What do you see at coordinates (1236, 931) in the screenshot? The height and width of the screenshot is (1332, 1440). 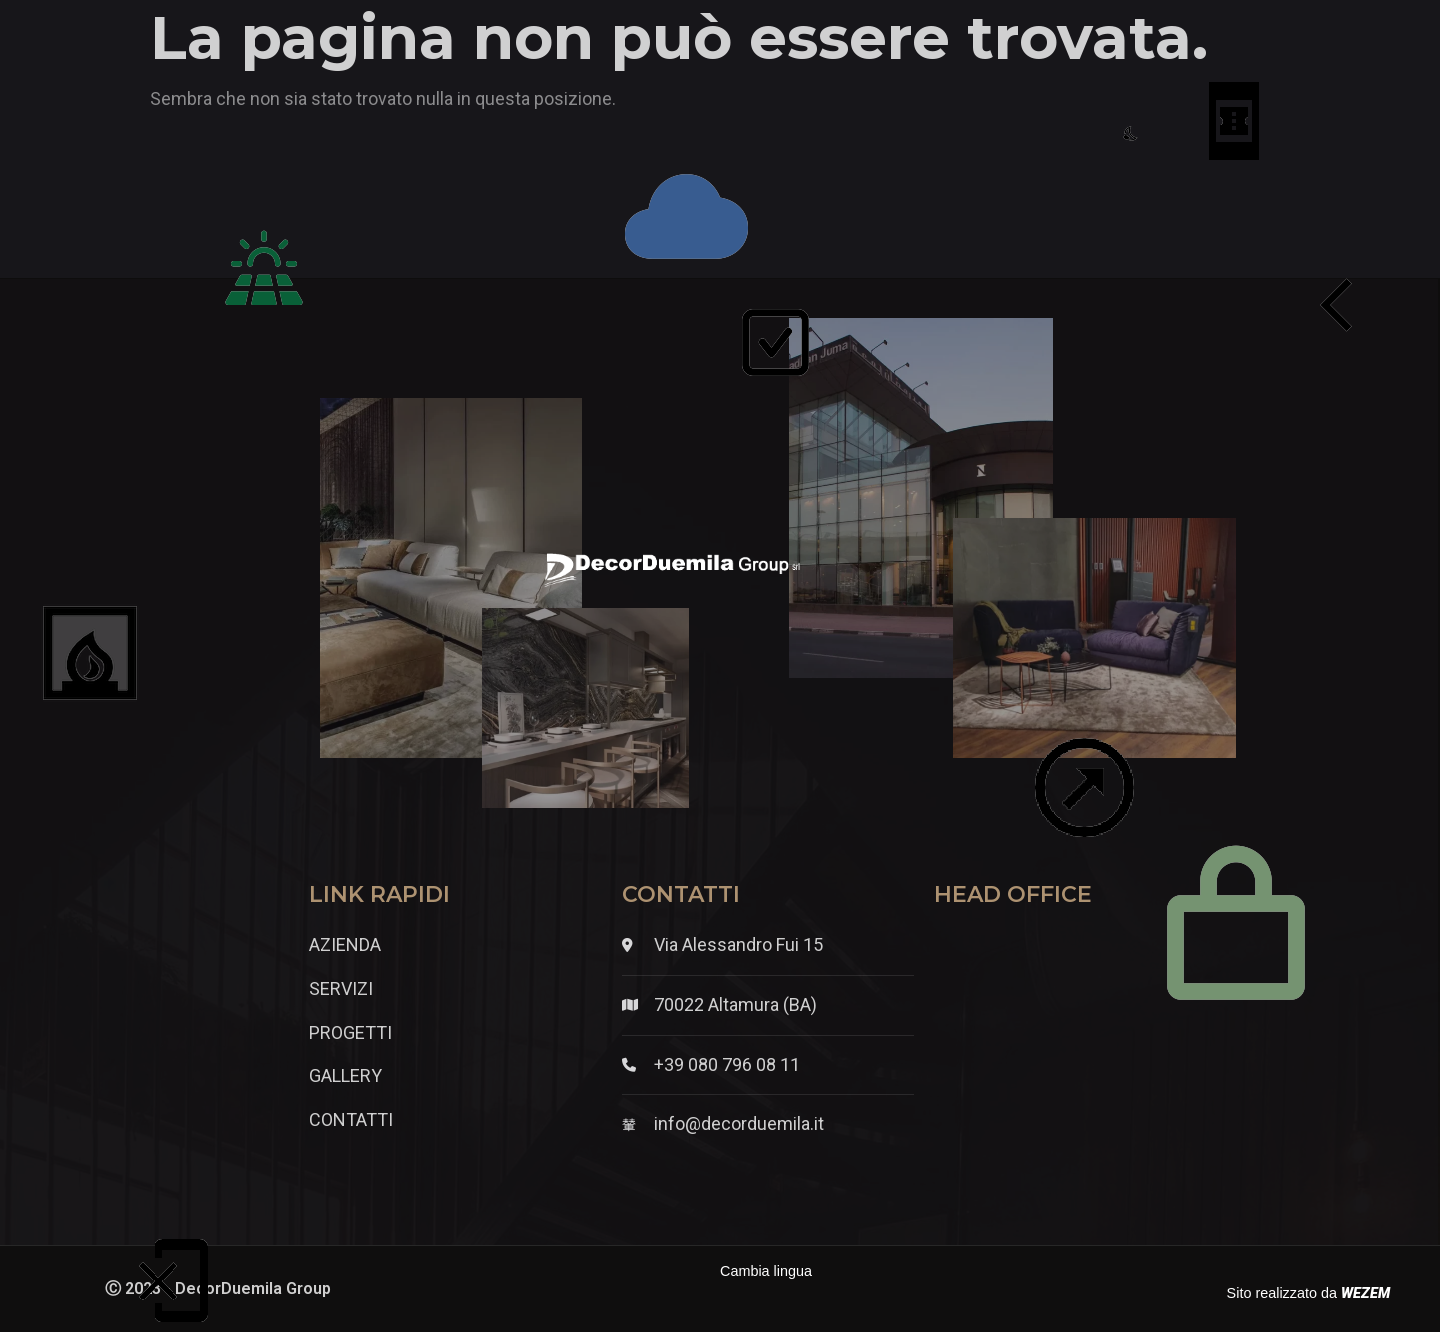 I see `lock or secure this item` at bounding box center [1236, 931].